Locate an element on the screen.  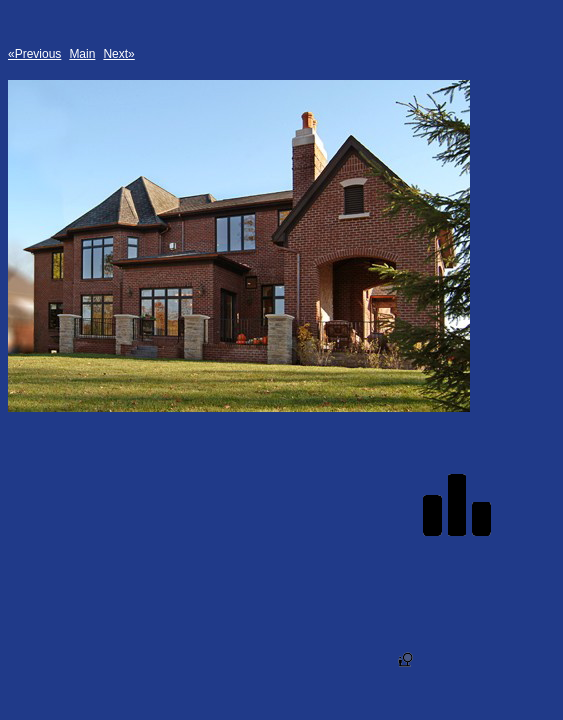
view leaderboard rankings is located at coordinates (457, 505).